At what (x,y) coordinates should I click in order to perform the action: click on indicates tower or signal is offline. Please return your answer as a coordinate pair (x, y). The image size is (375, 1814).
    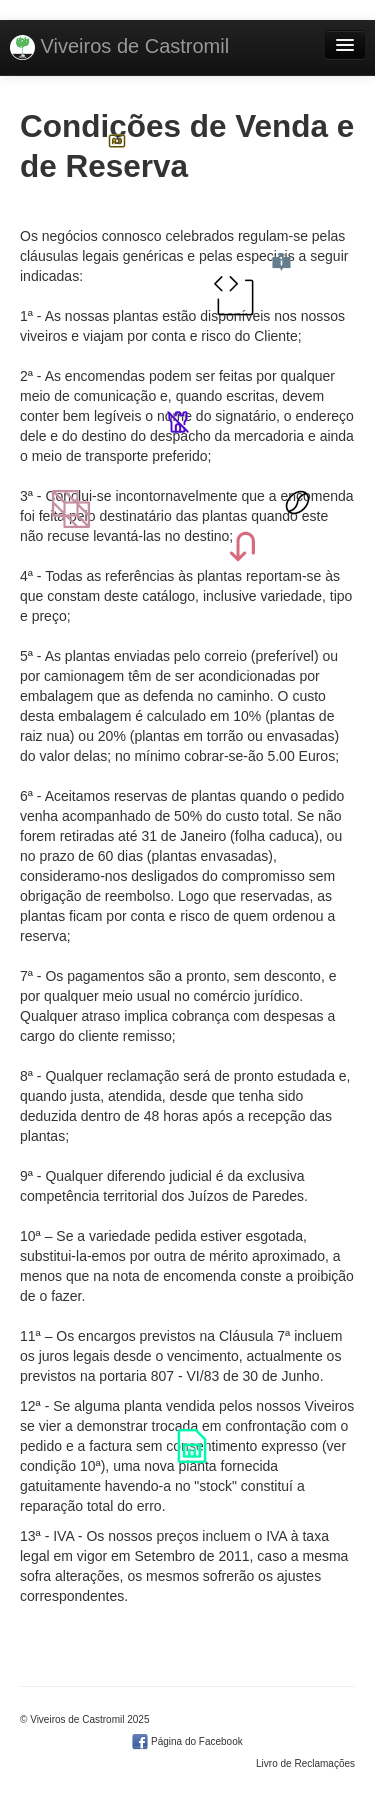
    Looking at the image, I should click on (178, 422).